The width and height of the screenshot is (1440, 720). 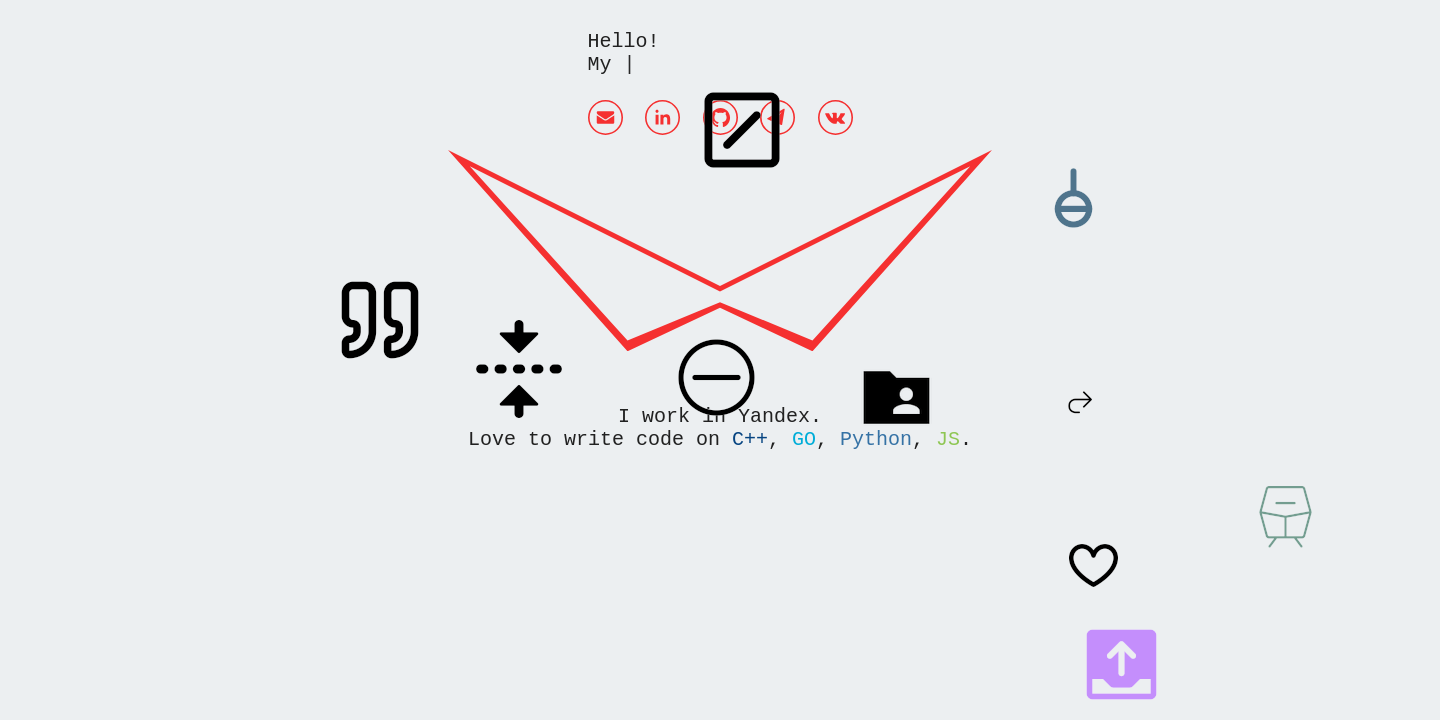 What do you see at coordinates (380, 320) in the screenshot?
I see `insert a block quote` at bounding box center [380, 320].